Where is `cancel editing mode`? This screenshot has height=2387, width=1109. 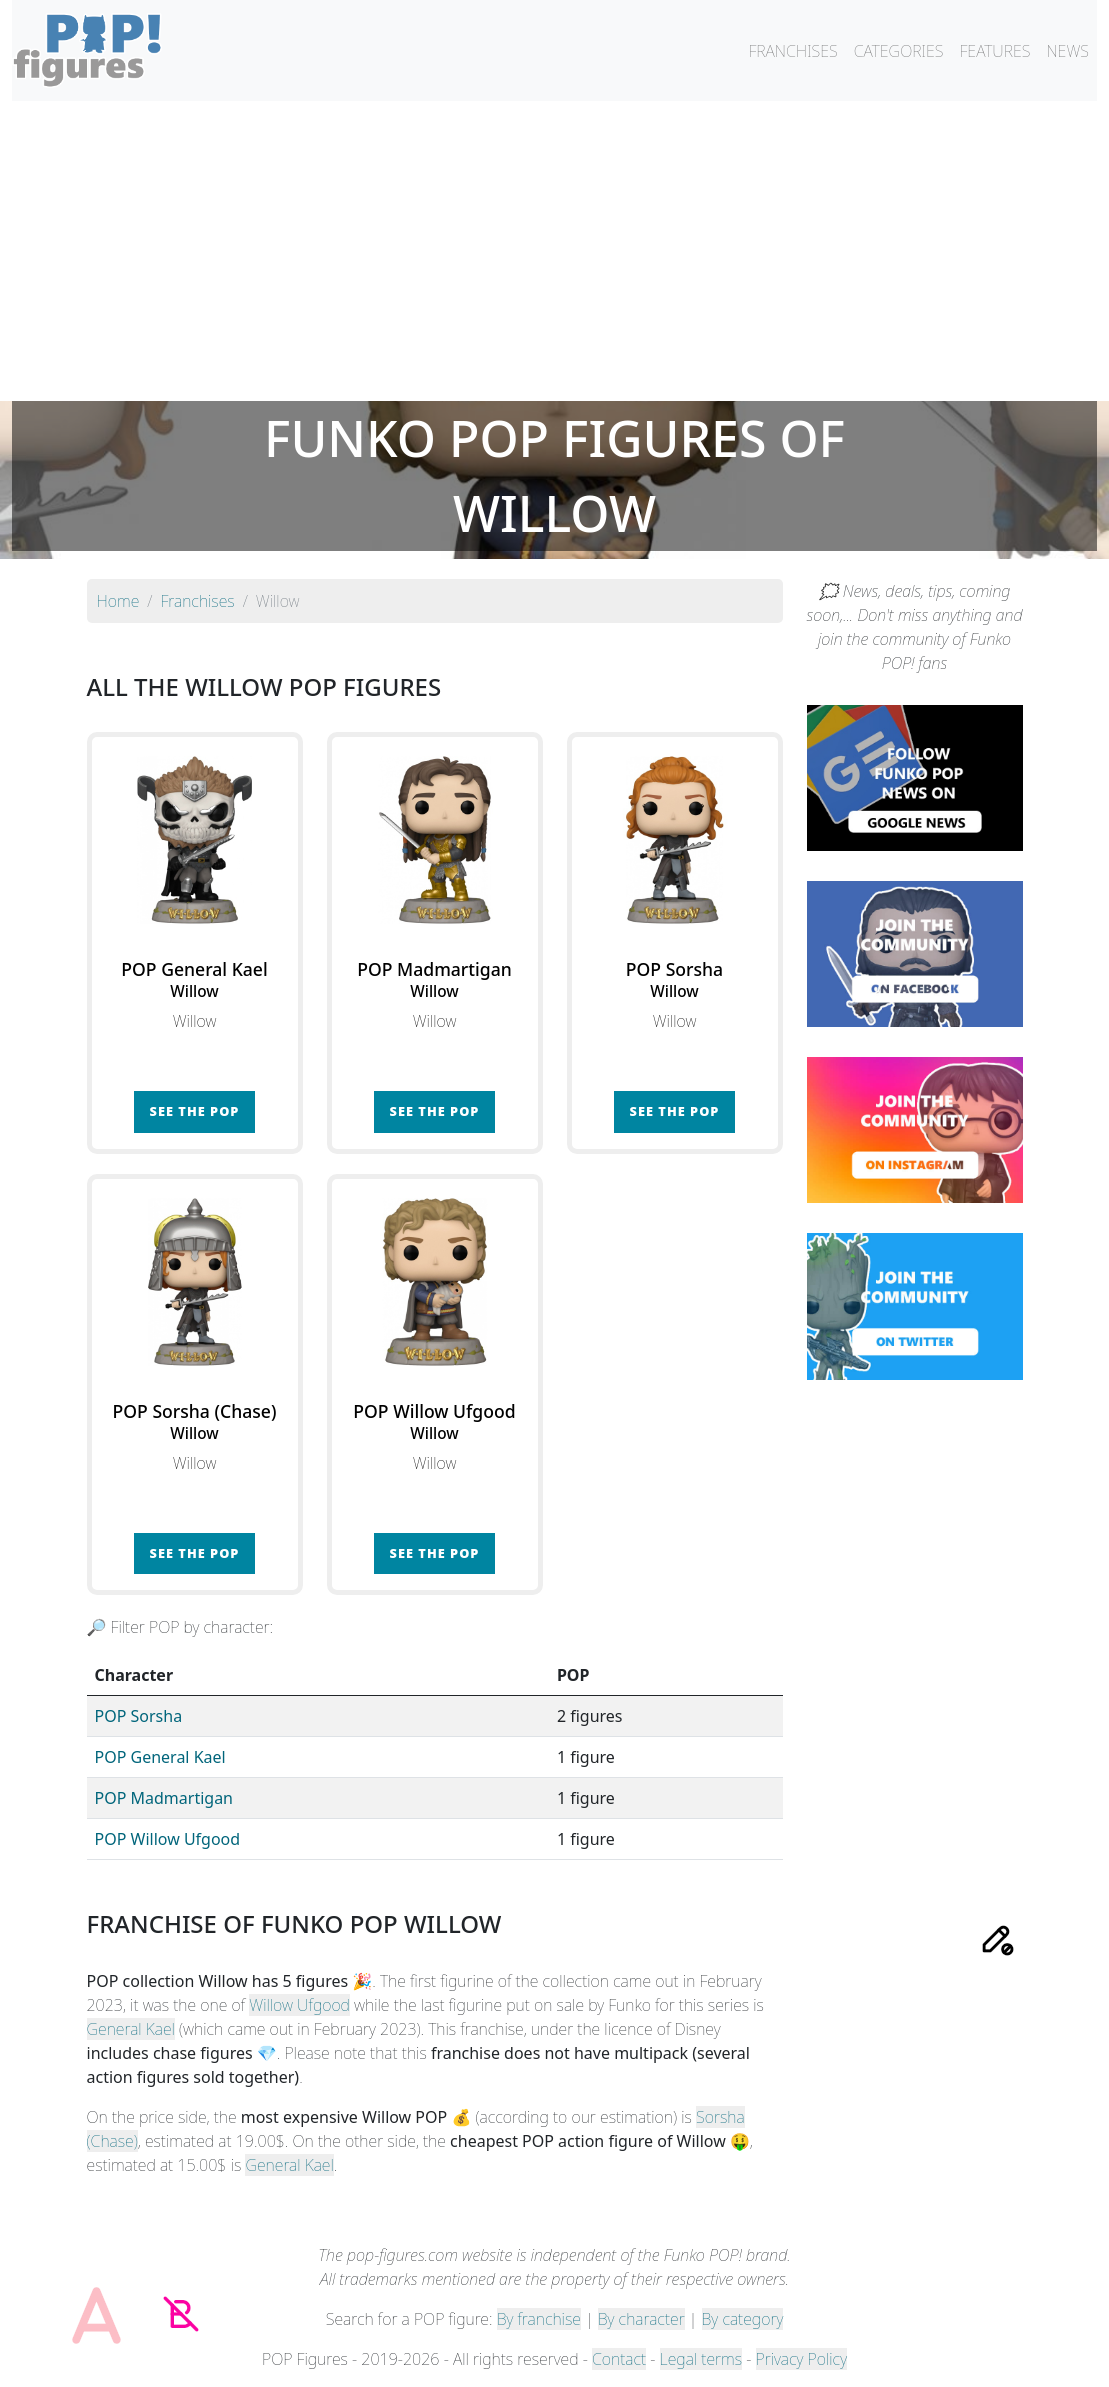
cancel editing mode is located at coordinates (996, 1938).